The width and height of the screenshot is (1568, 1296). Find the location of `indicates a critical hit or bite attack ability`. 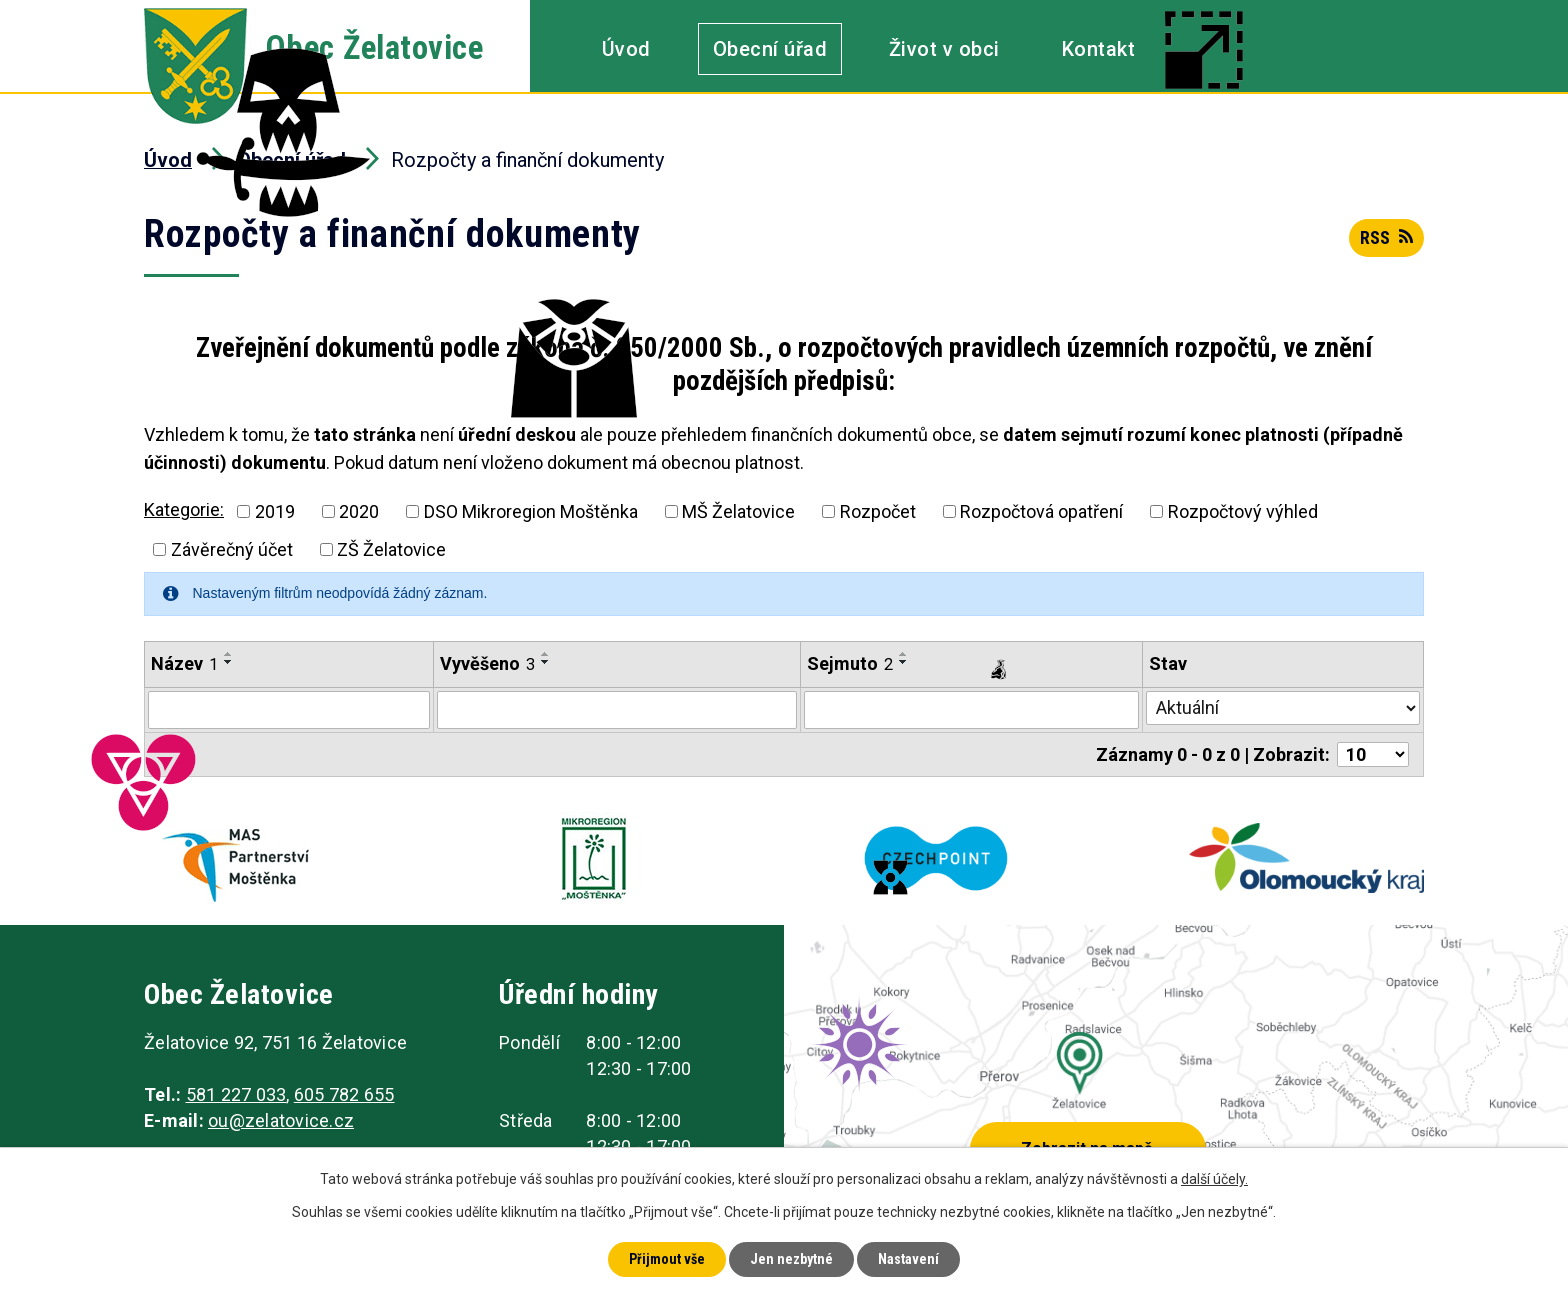

indicates a critical hit or bite attack ability is located at coordinates (283, 134).